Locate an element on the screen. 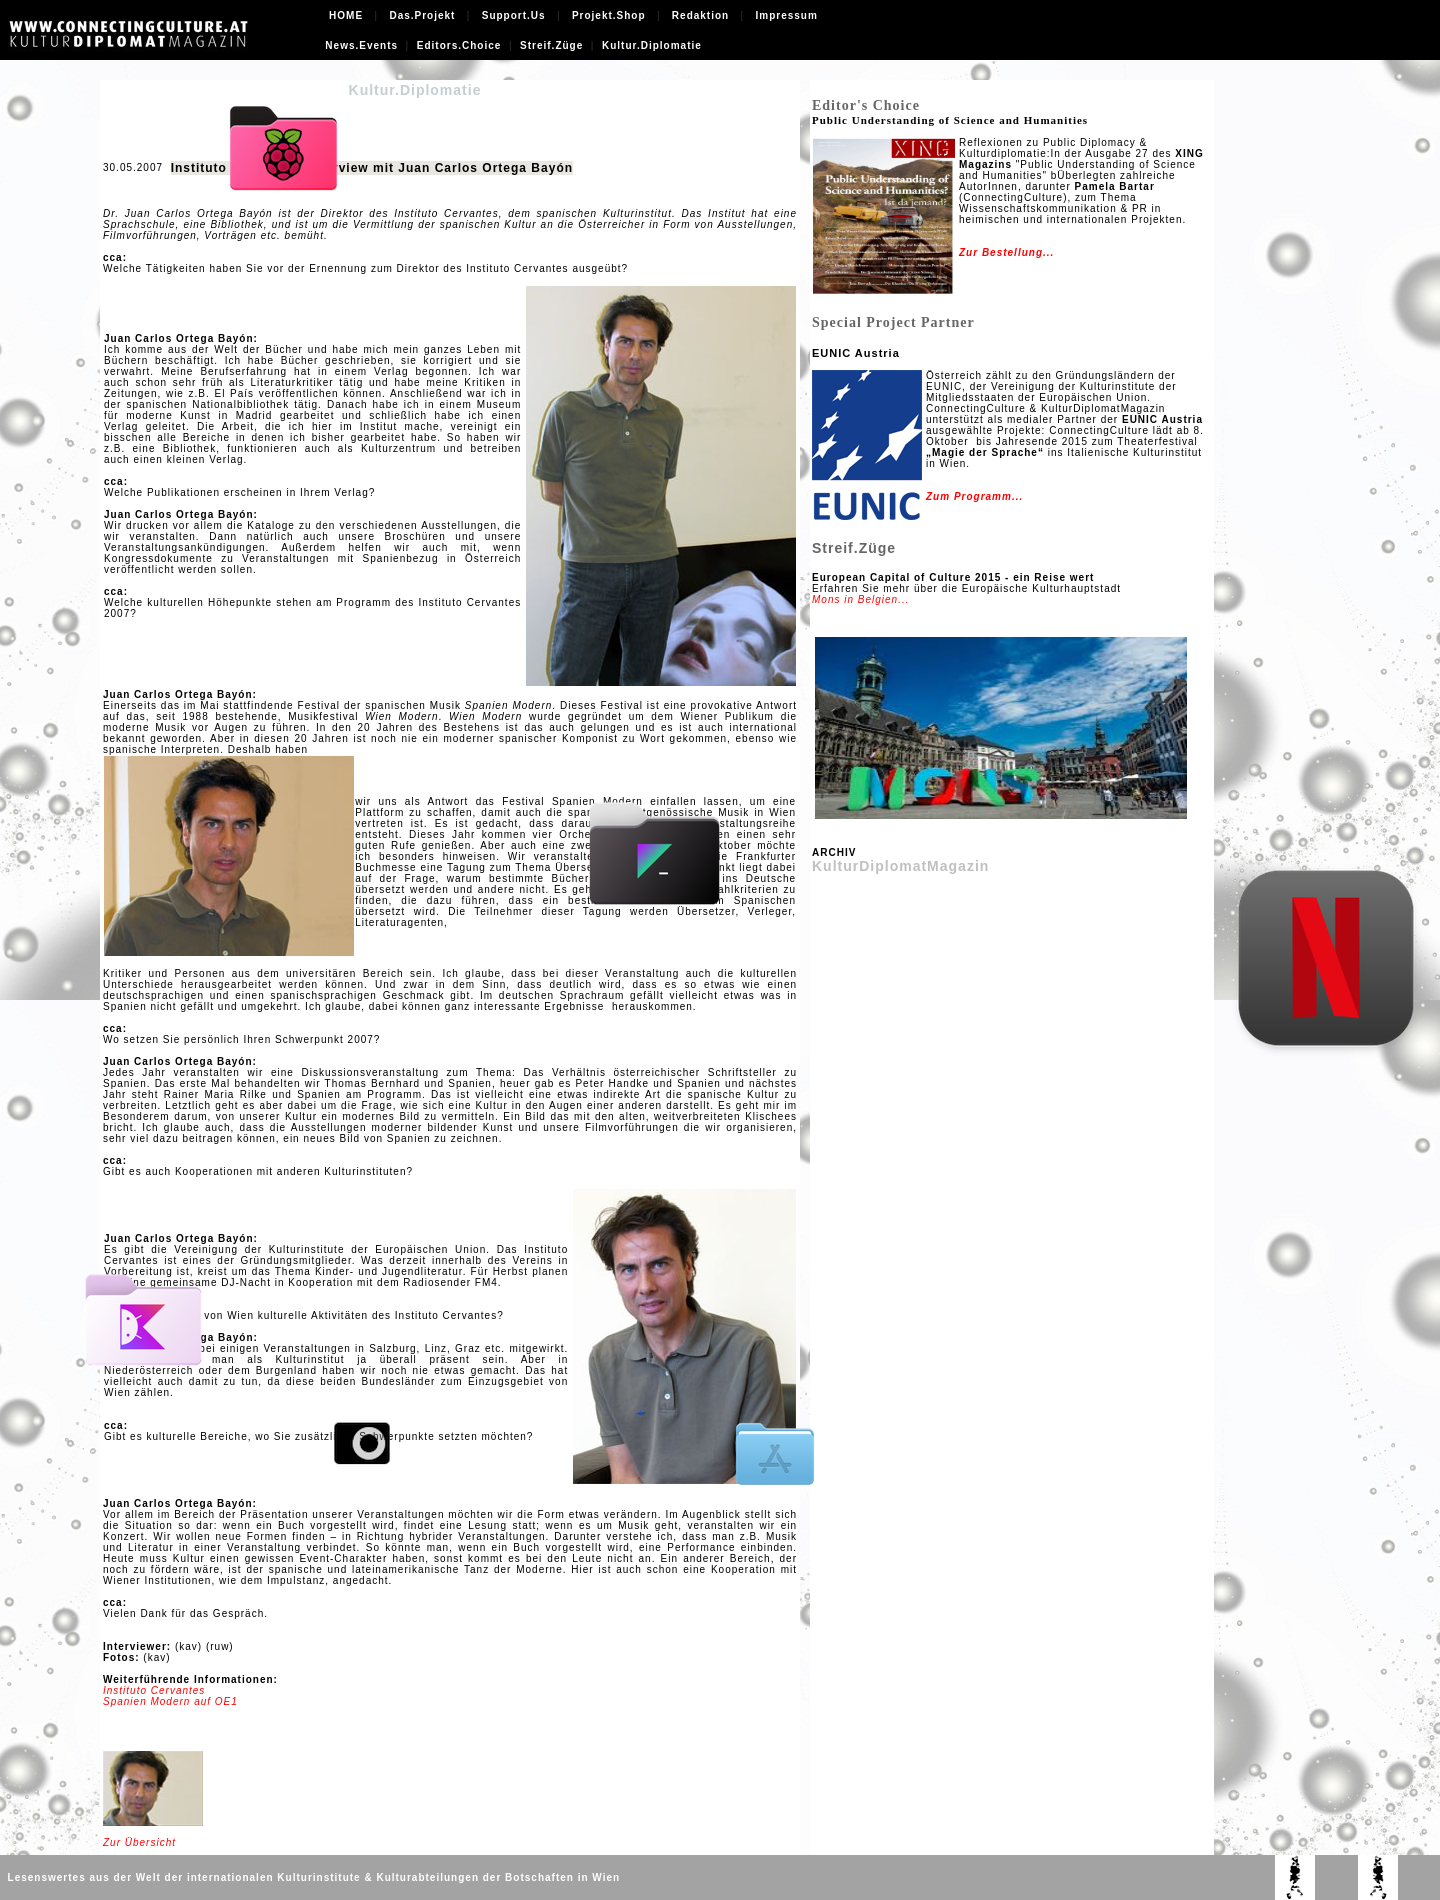 This screenshot has width=1440, height=1900. ipod shuffle device in sidebar is located at coordinates (362, 1441).